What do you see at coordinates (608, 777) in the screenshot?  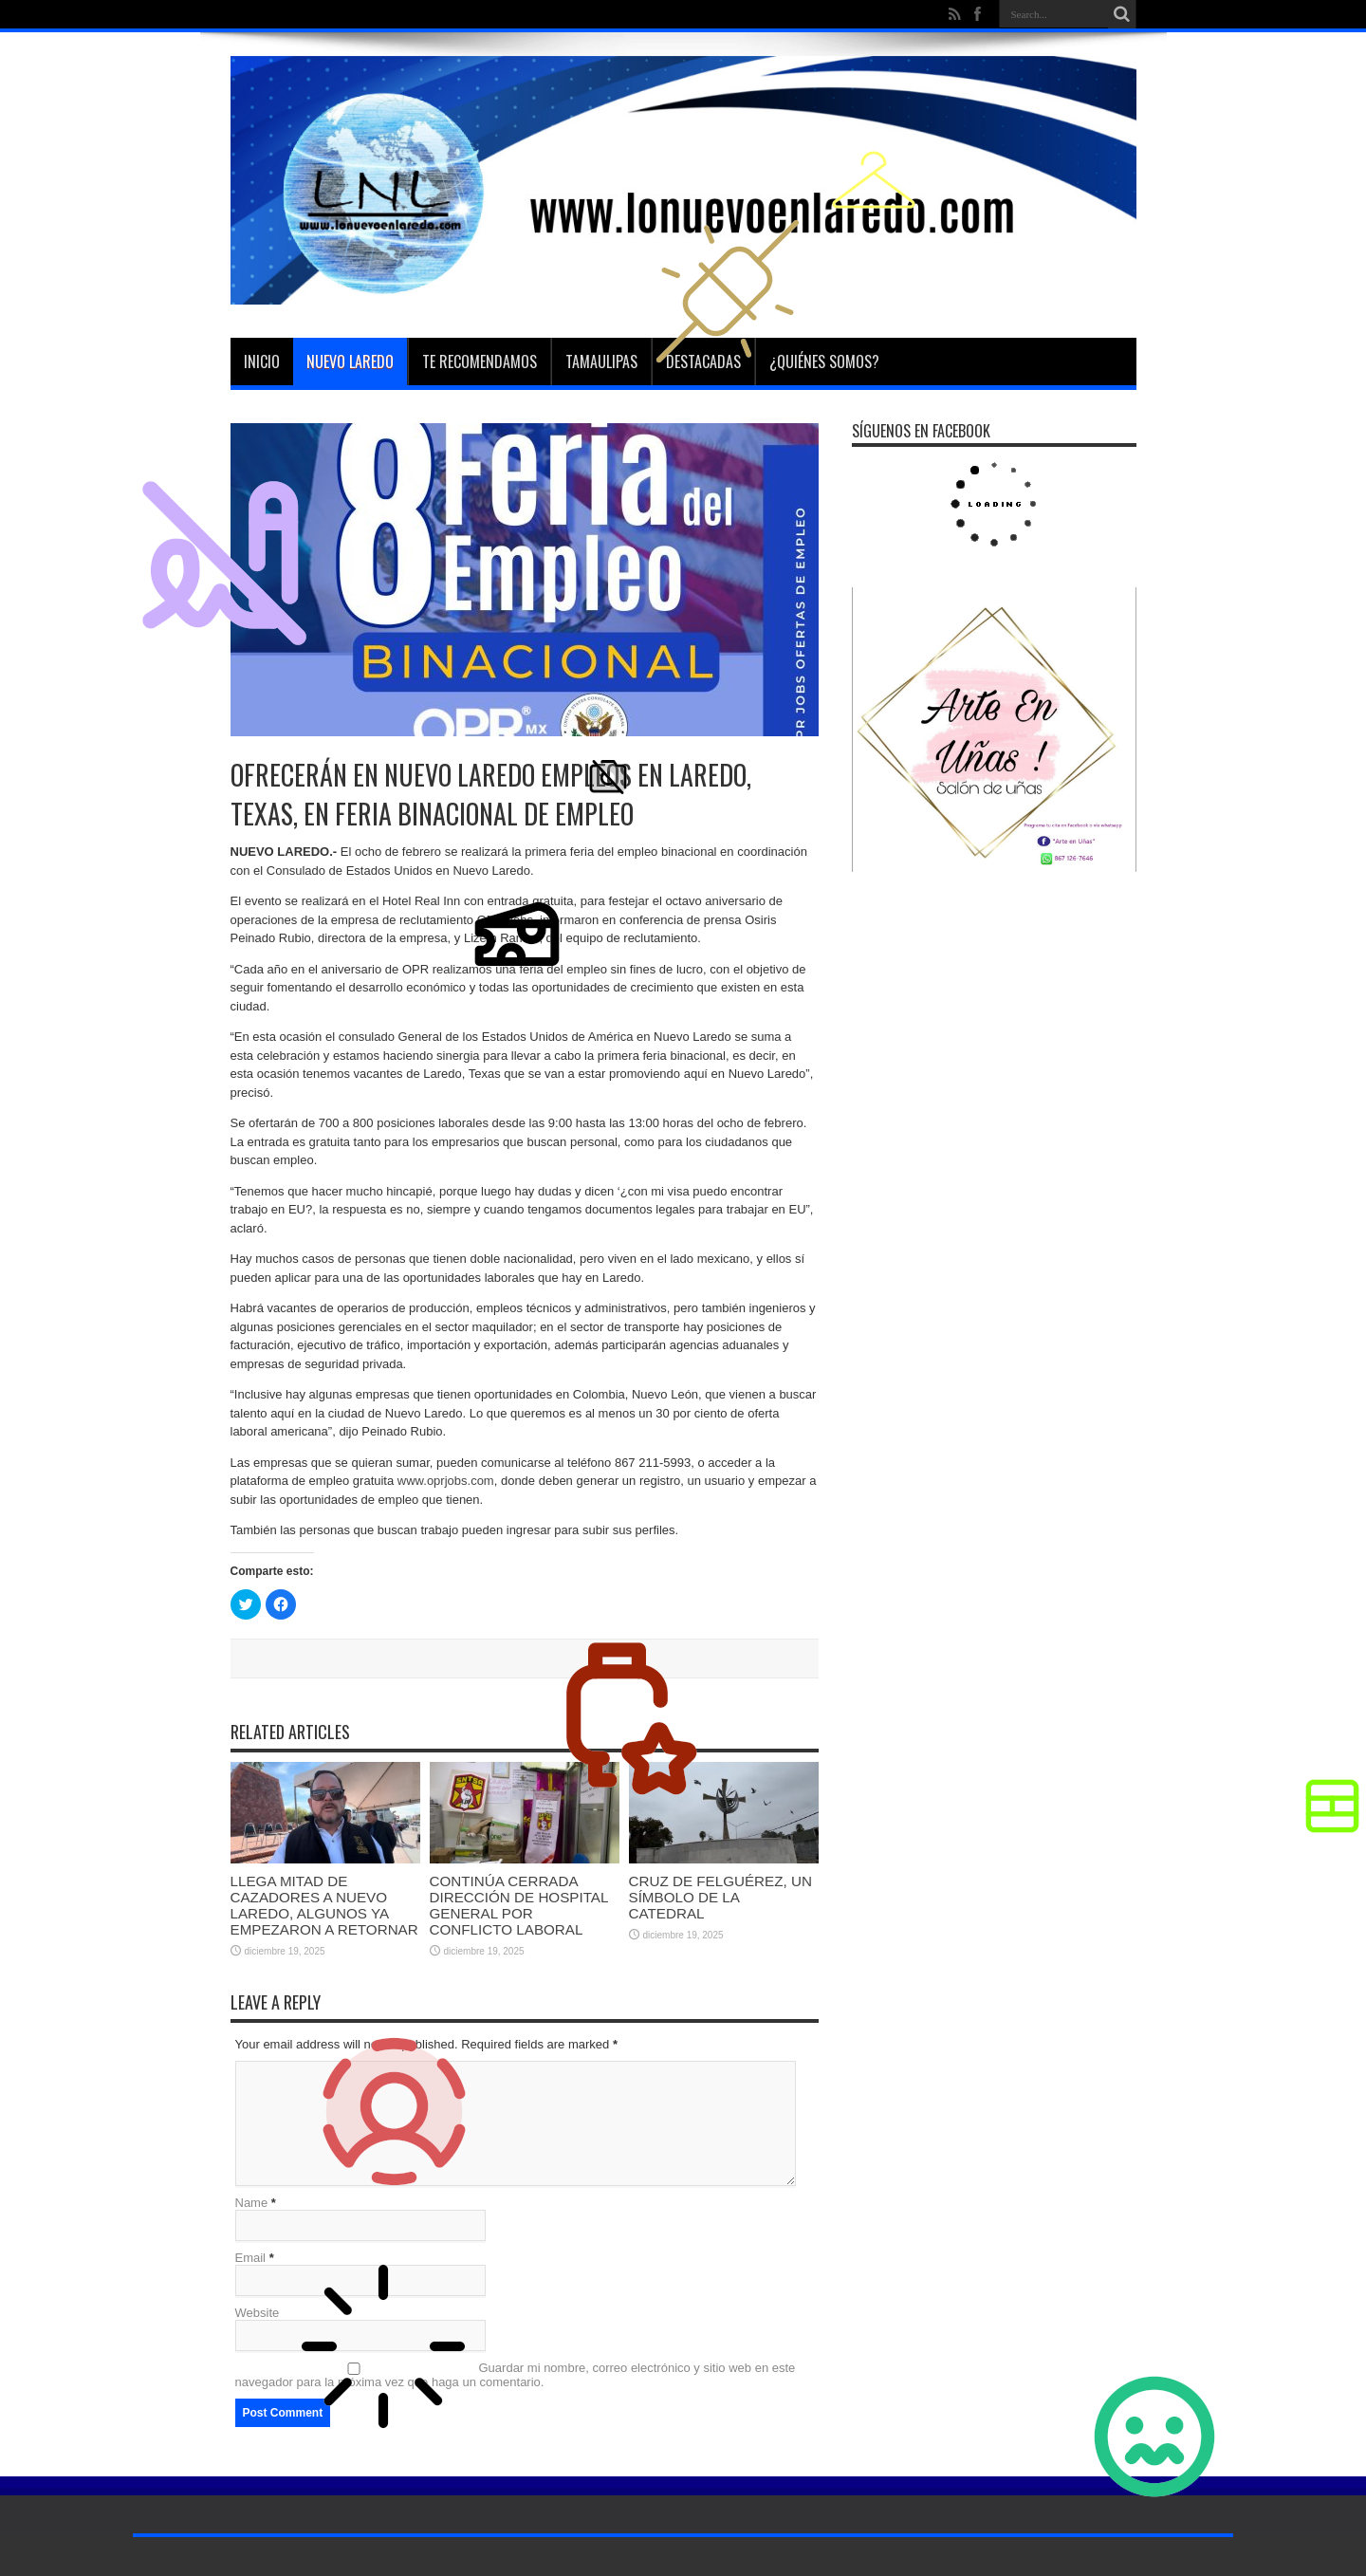 I see `camera is disabled or unavailable` at bounding box center [608, 777].